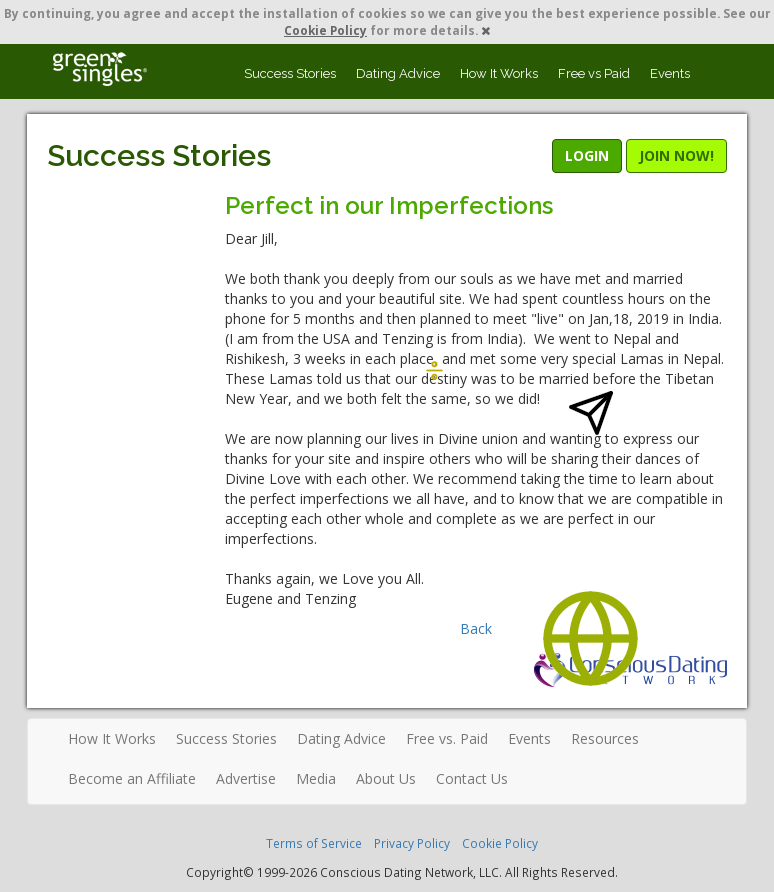 The width and height of the screenshot is (774, 892). What do you see at coordinates (590, 638) in the screenshot?
I see `switch to a different language or region` at bounding box center [590, 638].